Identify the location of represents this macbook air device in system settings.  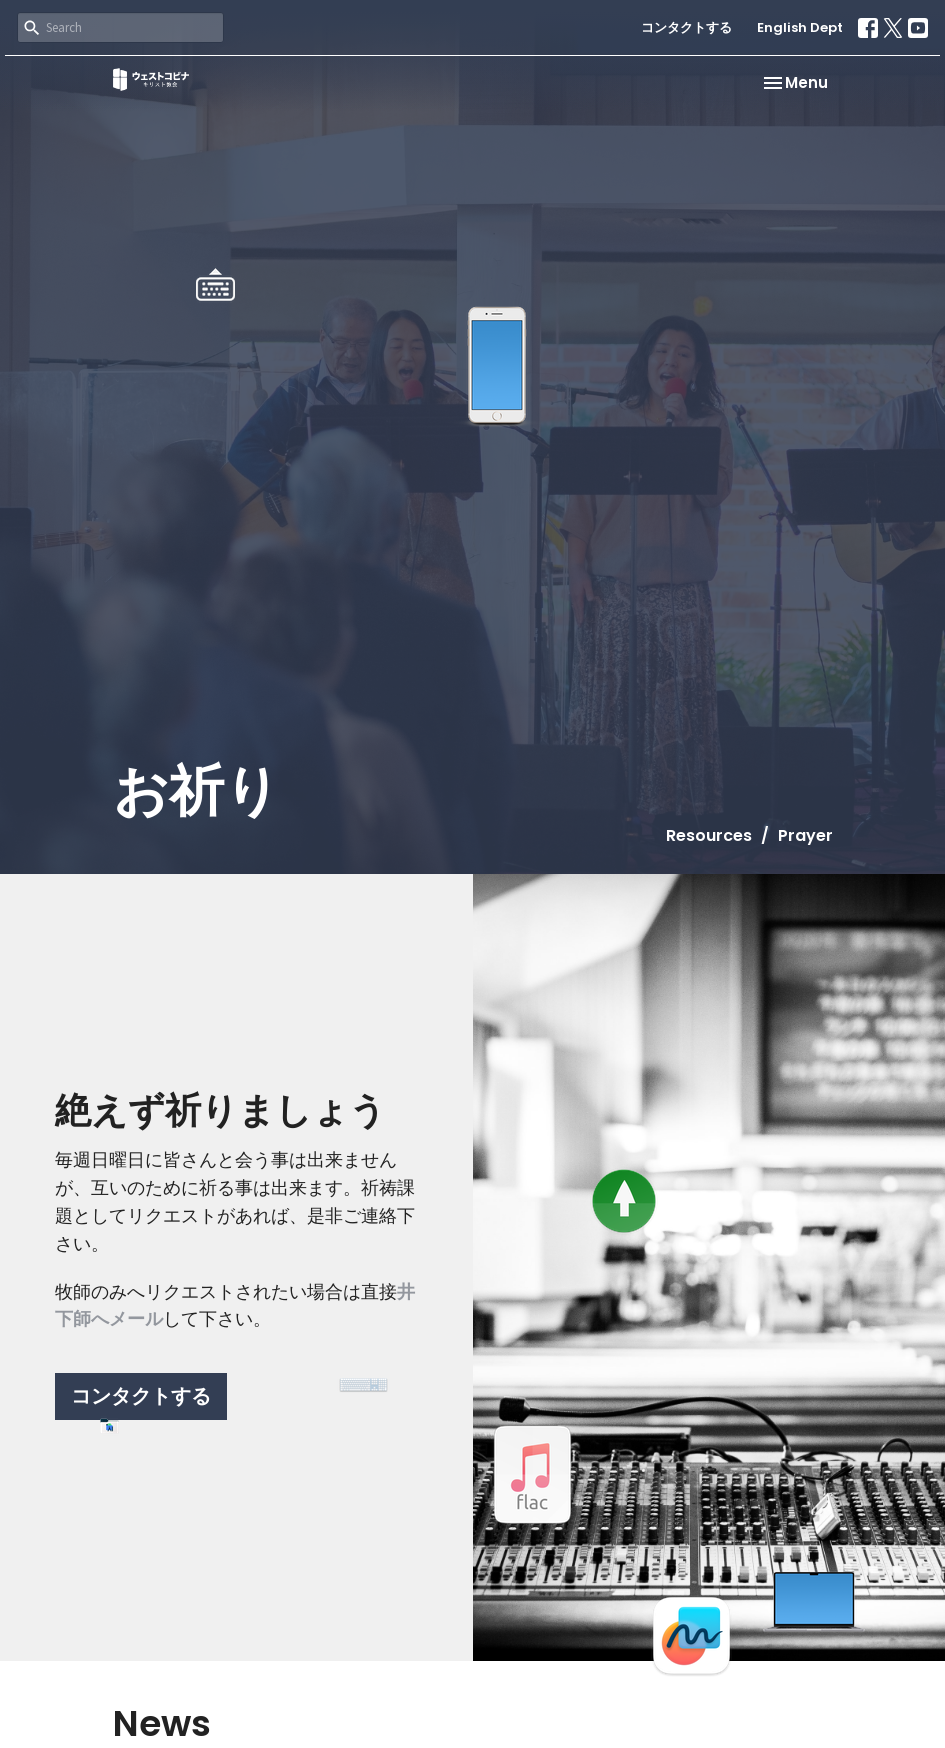
(814, 1597).